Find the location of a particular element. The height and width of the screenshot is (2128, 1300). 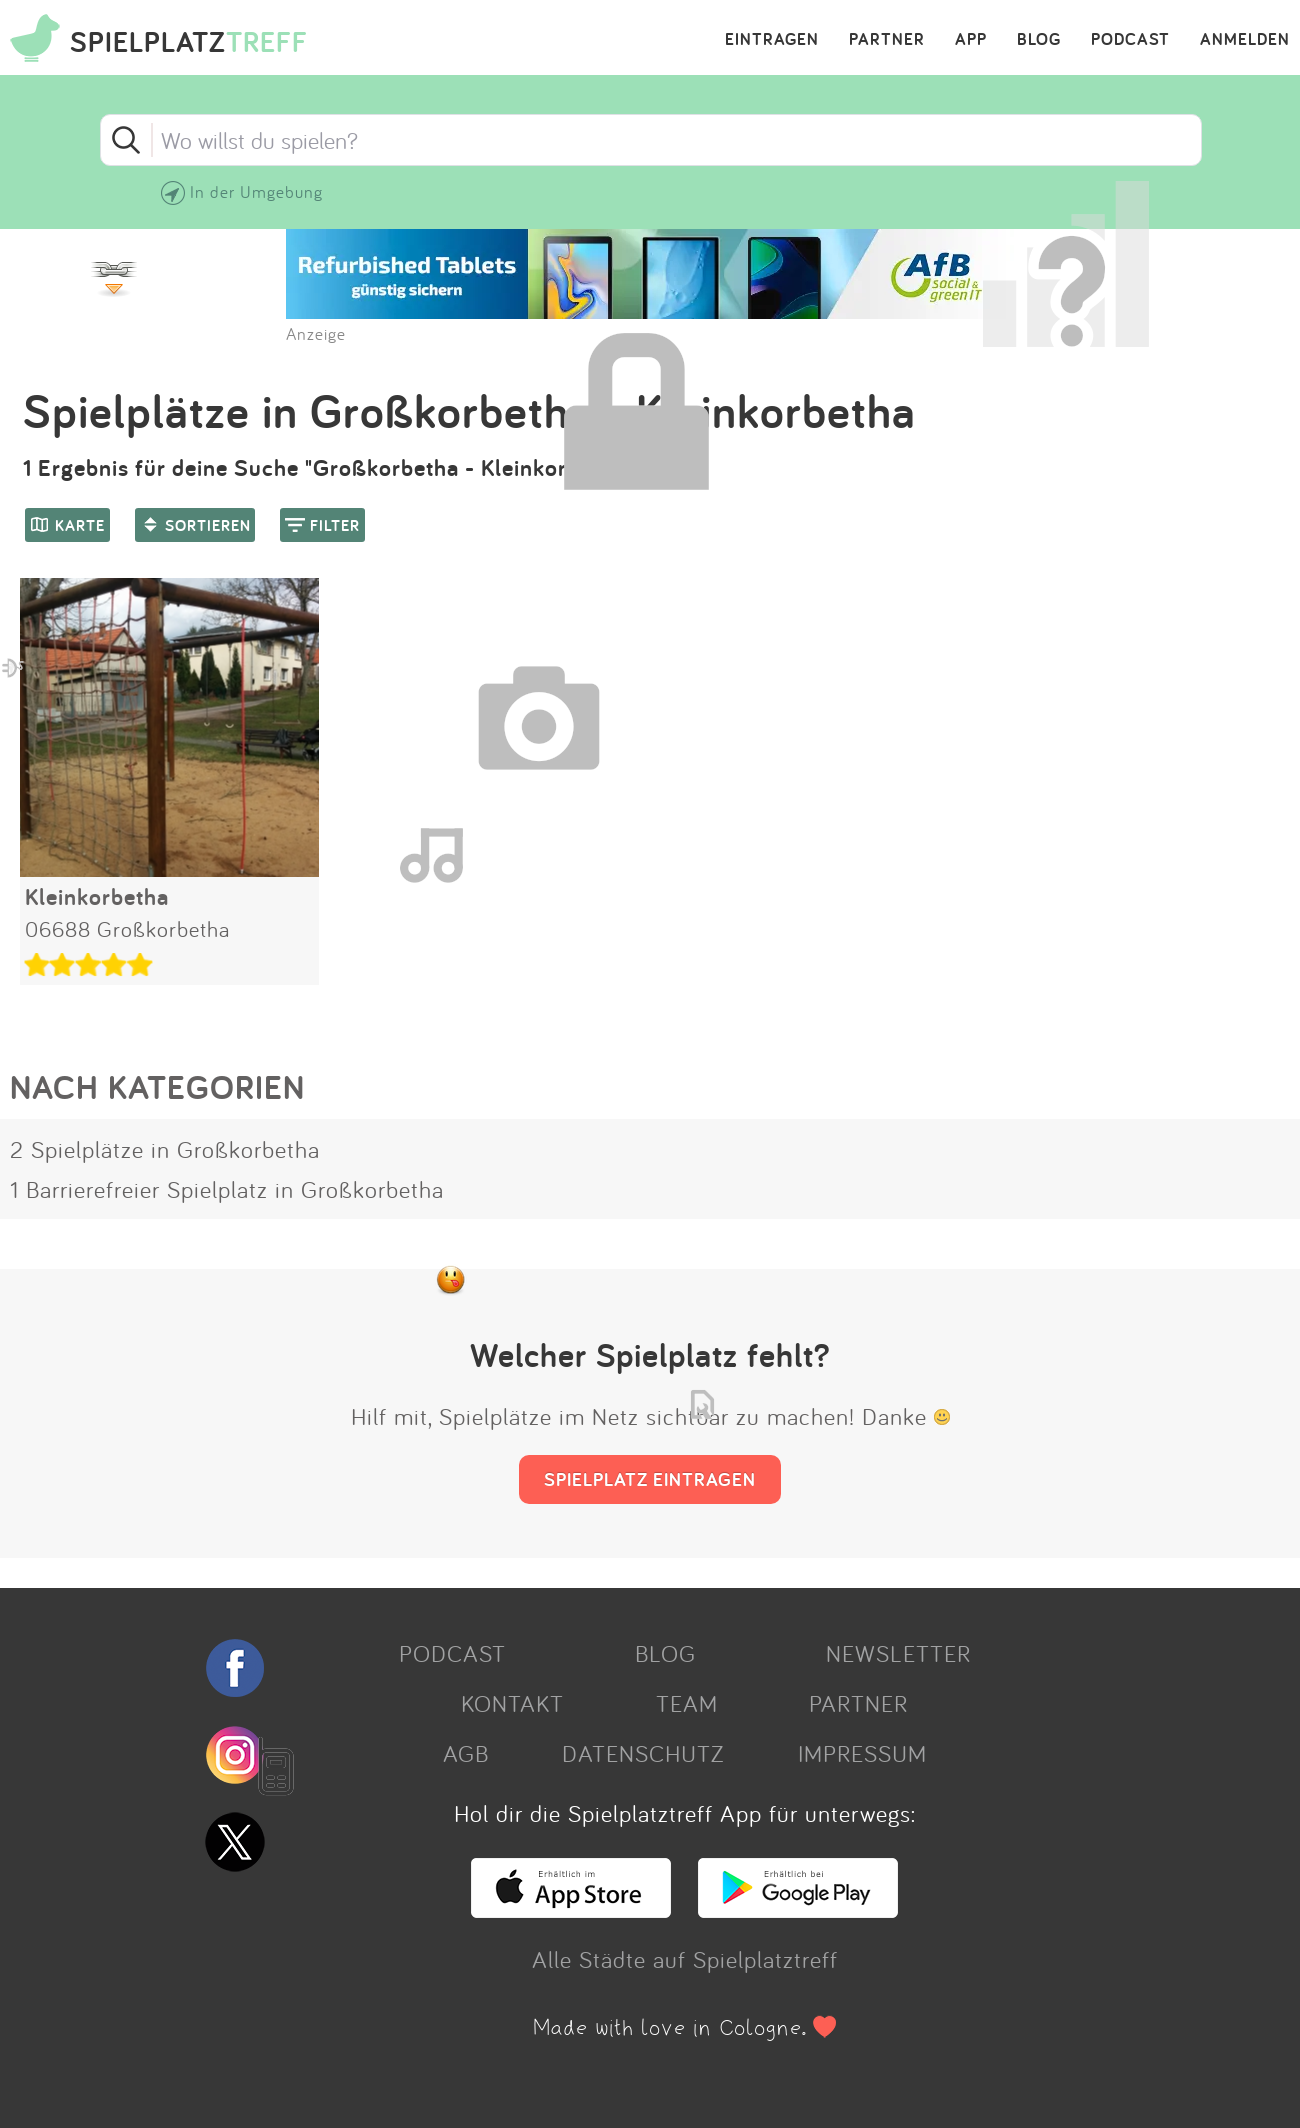

indicates a playful or teasing tone in messaging is located at coordinates (451, 1280).